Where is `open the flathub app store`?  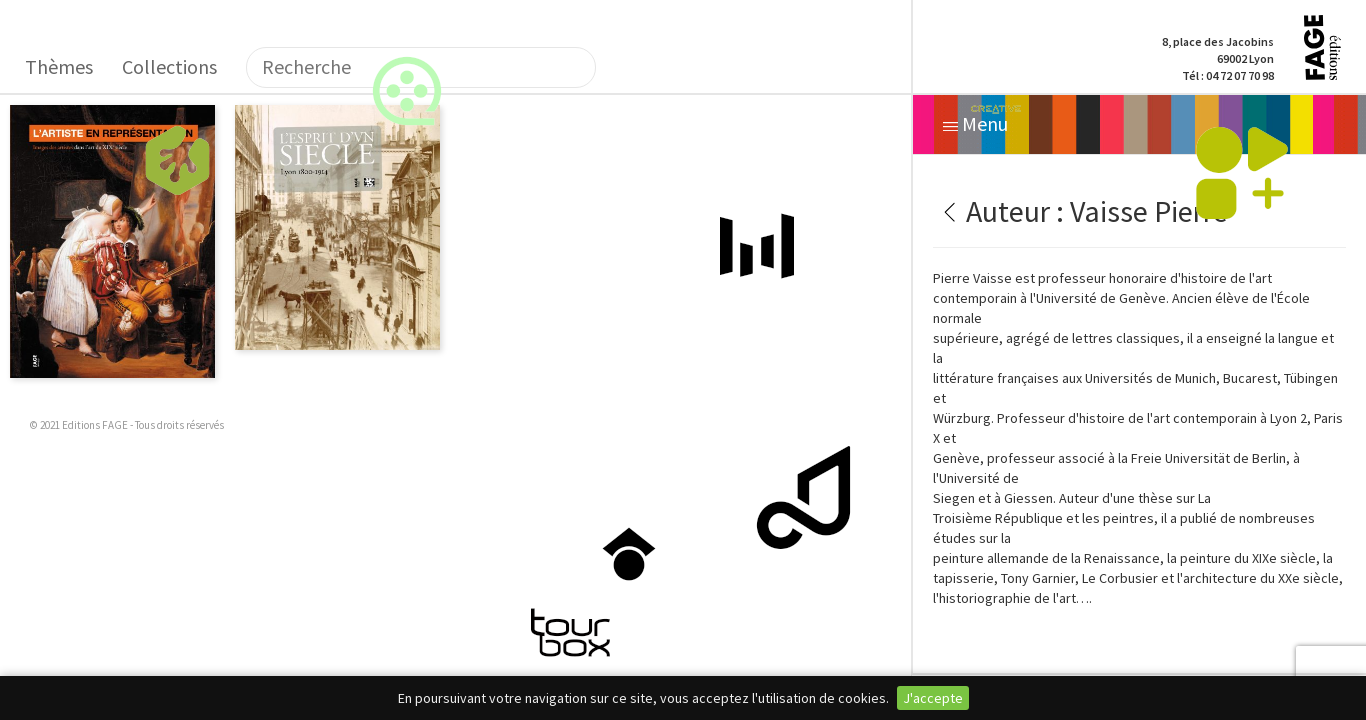 open the flathub app store is located at coordinates (1242, 173).